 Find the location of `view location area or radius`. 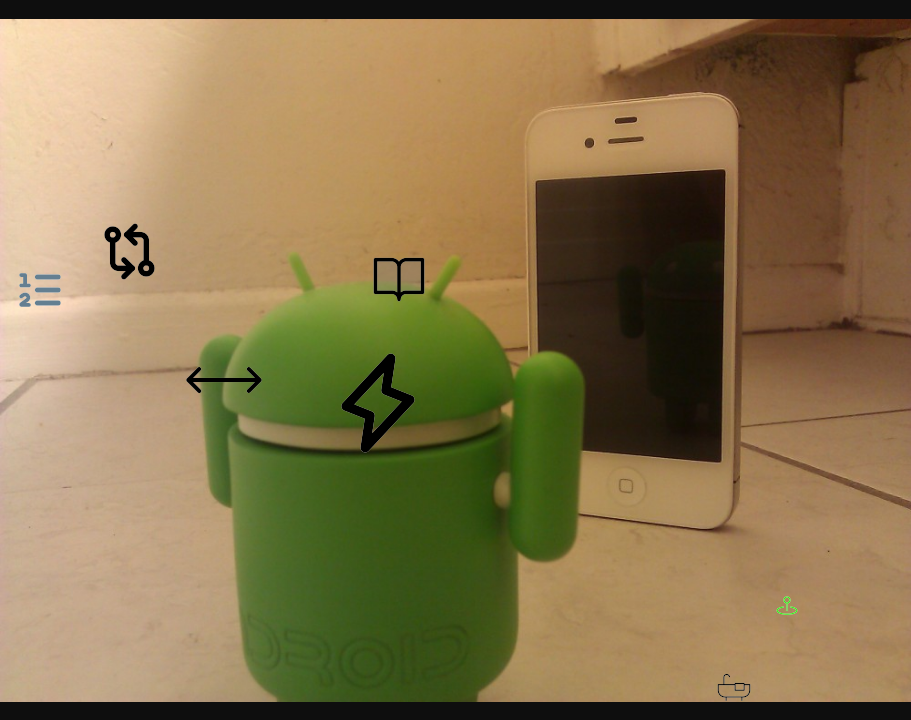

view location area or radius is located at coordinates (787, 606).